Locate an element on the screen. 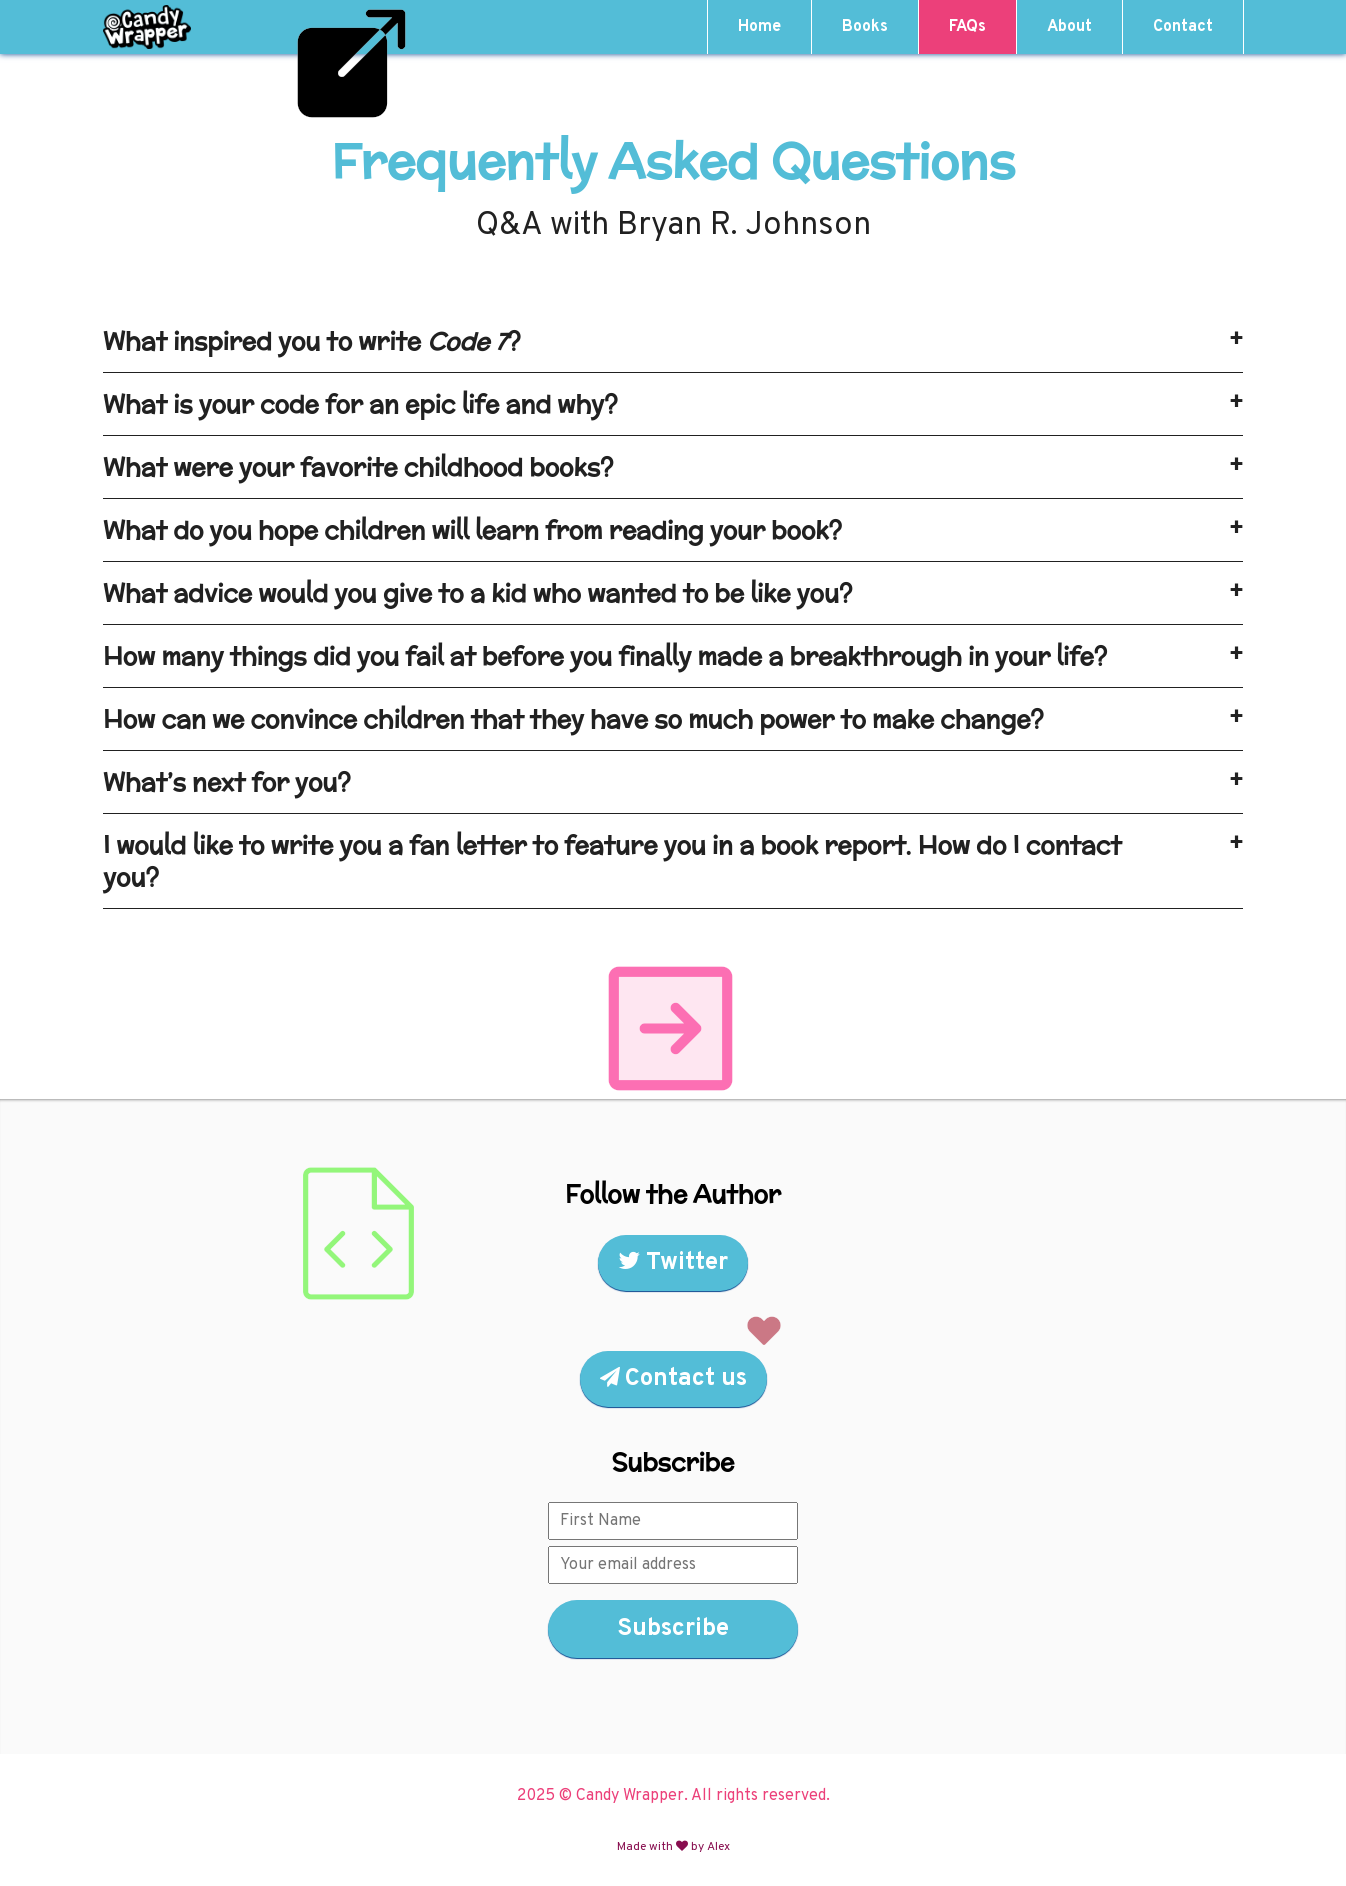 The width and height of the screenshot is (1346, 1886). open link in a new window is located at coordinates (351, 63).